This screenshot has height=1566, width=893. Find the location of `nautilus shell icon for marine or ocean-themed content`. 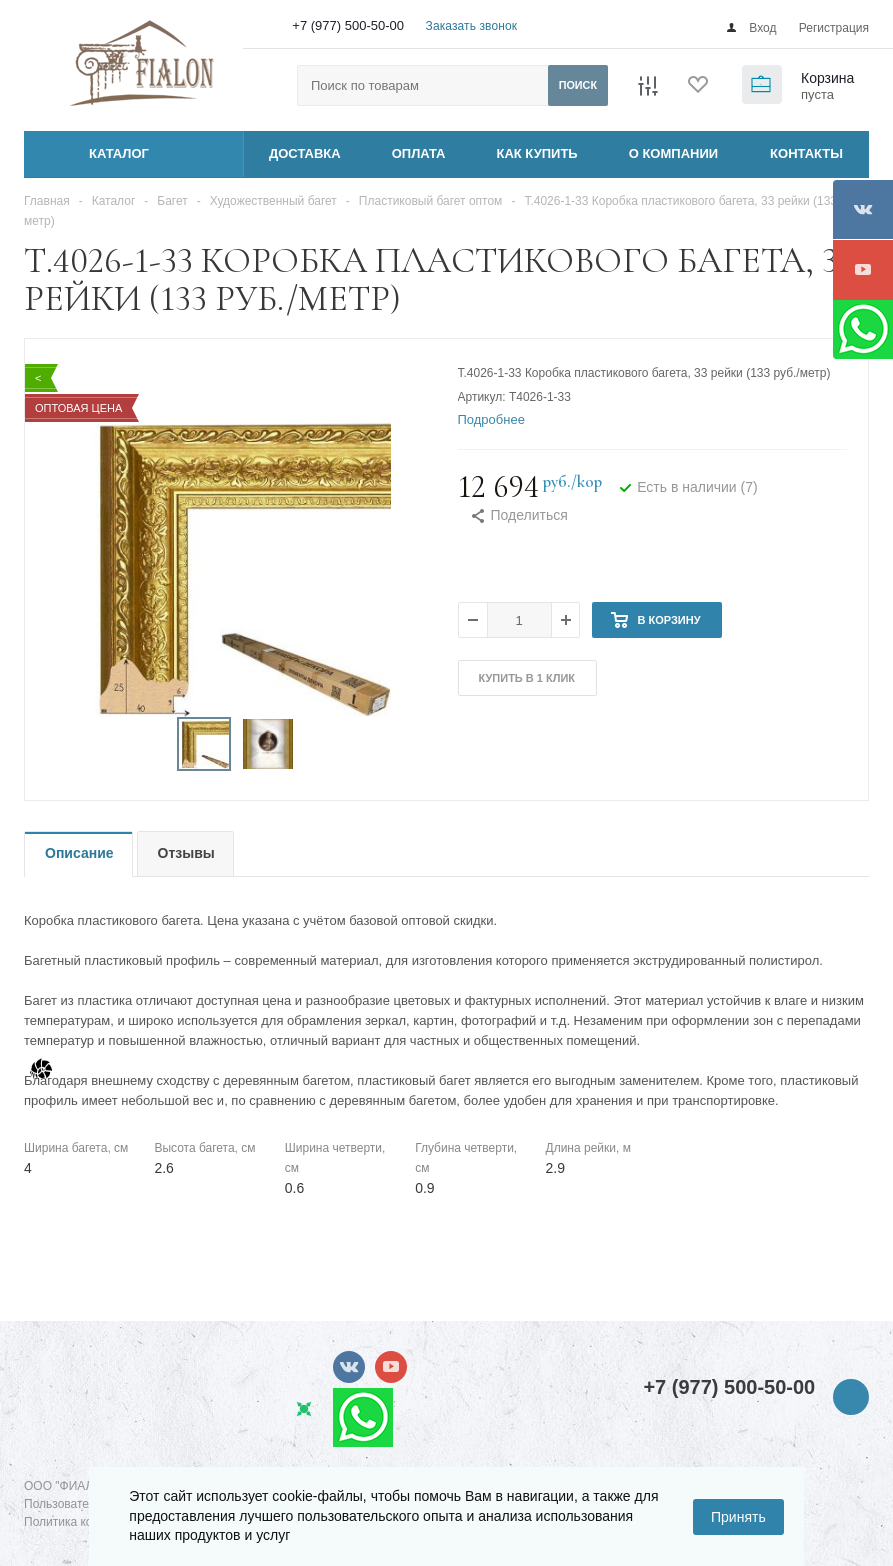

nautilus shell icon for marine or ocean-themed content is located at coordinates (41, 1069).